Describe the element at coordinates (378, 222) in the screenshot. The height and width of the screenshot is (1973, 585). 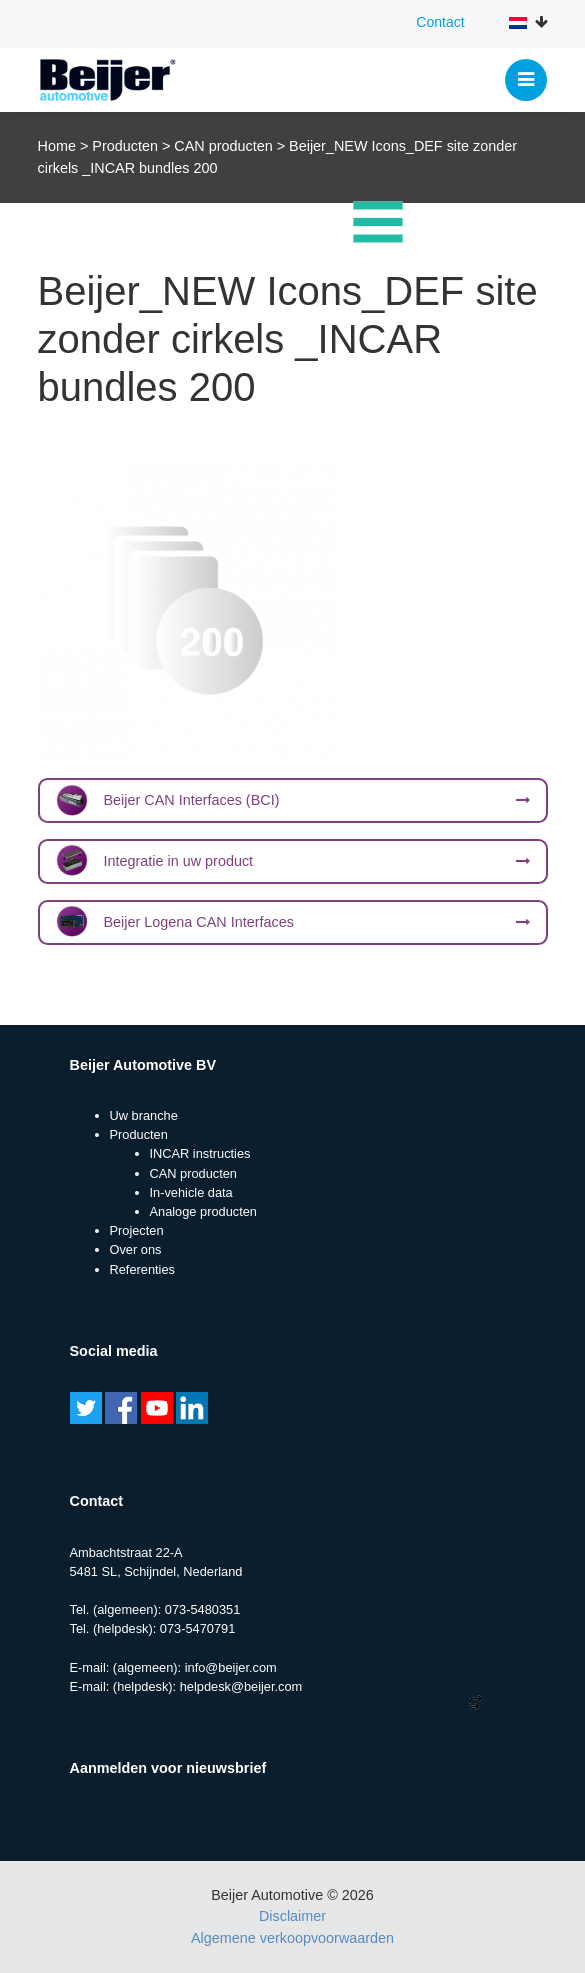
I see `open navigation menu` at that location.